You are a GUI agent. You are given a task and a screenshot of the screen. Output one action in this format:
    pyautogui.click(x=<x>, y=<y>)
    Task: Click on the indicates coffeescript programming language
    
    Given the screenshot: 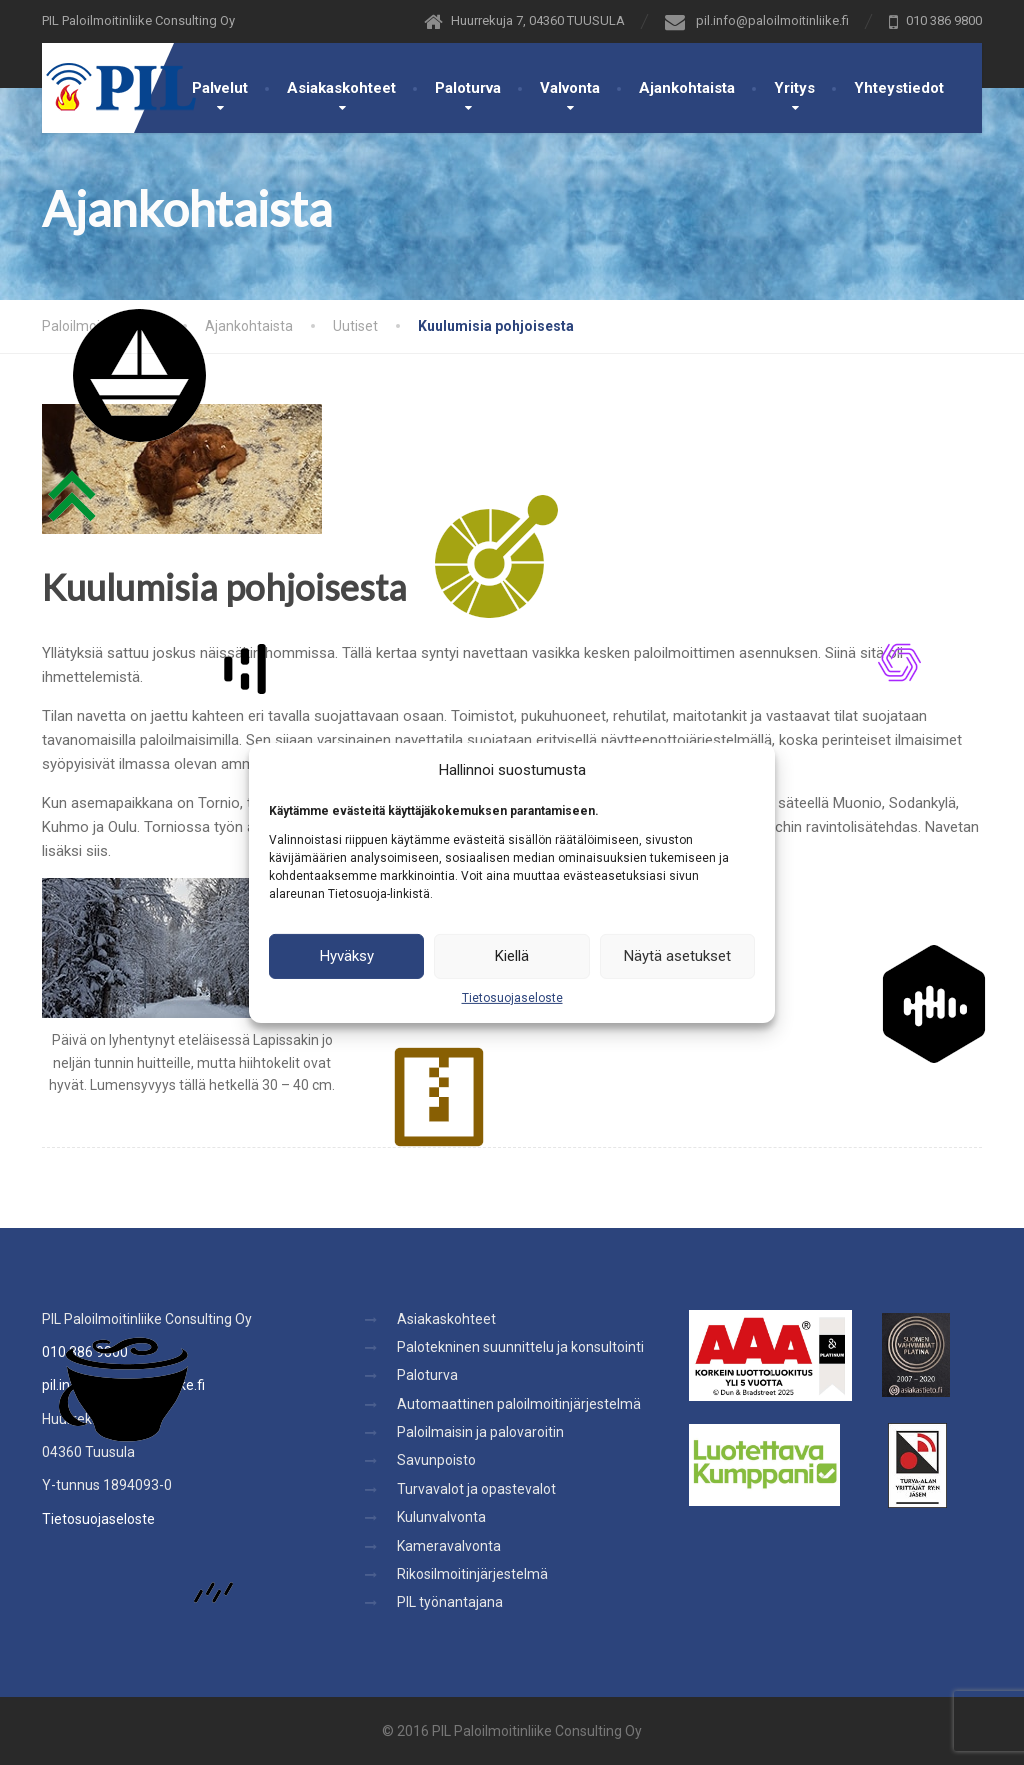 What is the action you would take?
    pyautogui.click(x=123, y=1389)
    